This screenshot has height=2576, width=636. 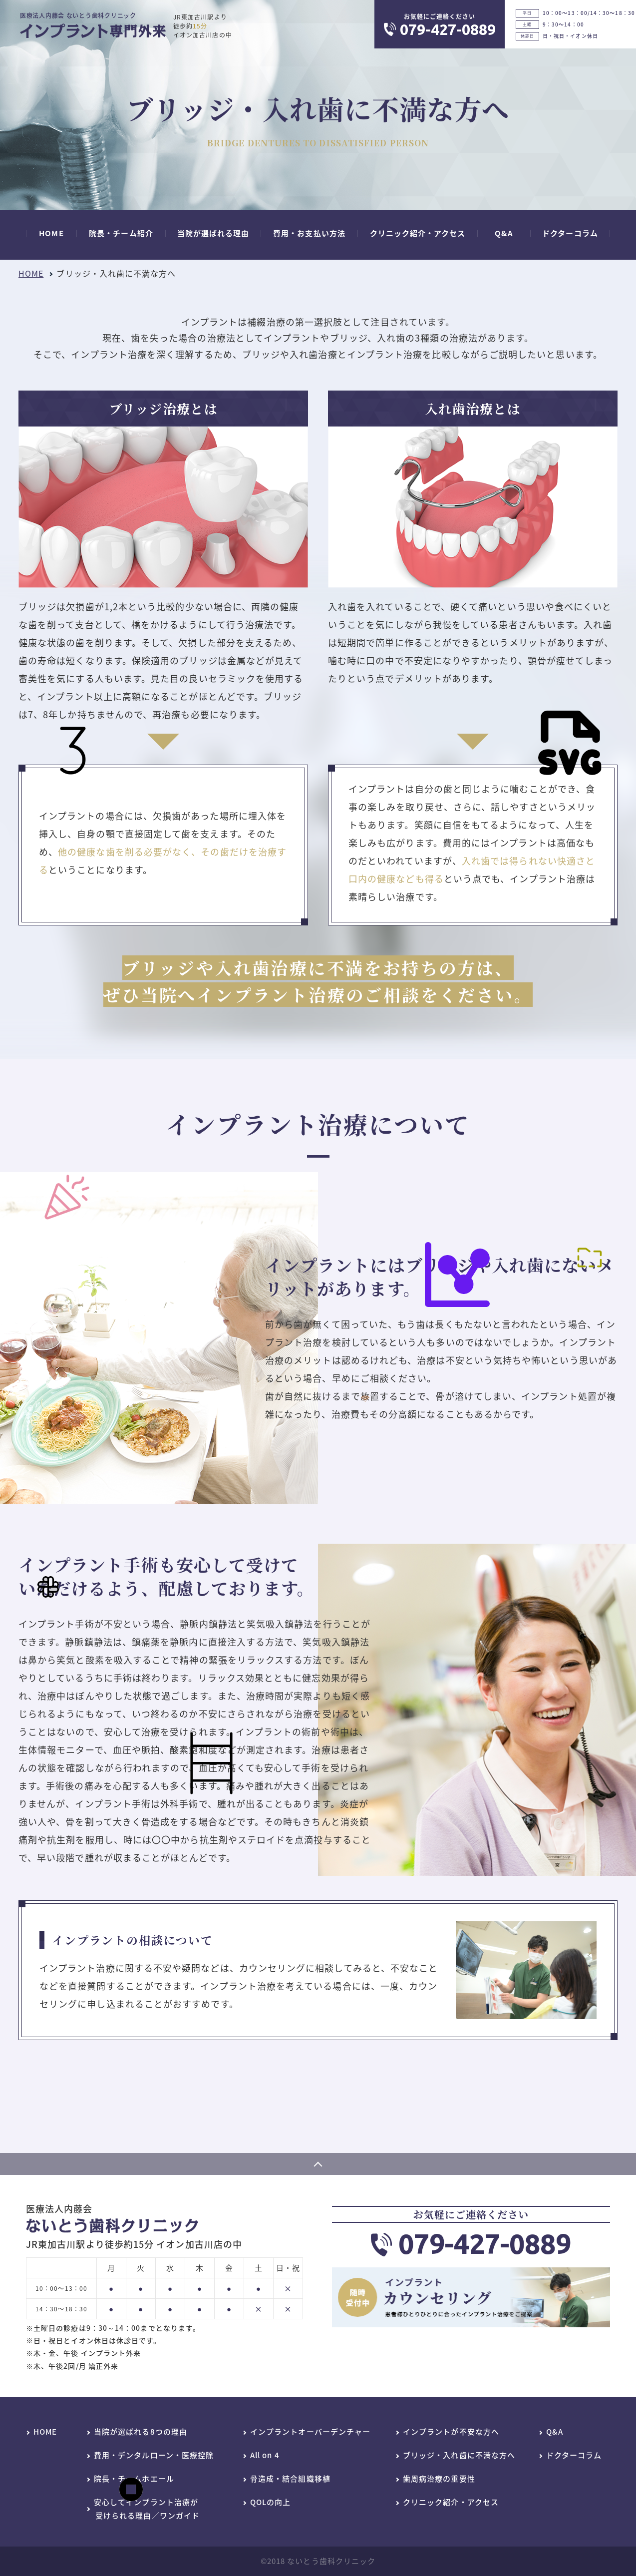 What do you see at coordinates (570, 745) in the screenshot?
I see `open an SVG file` at bounding box center [570, 745].